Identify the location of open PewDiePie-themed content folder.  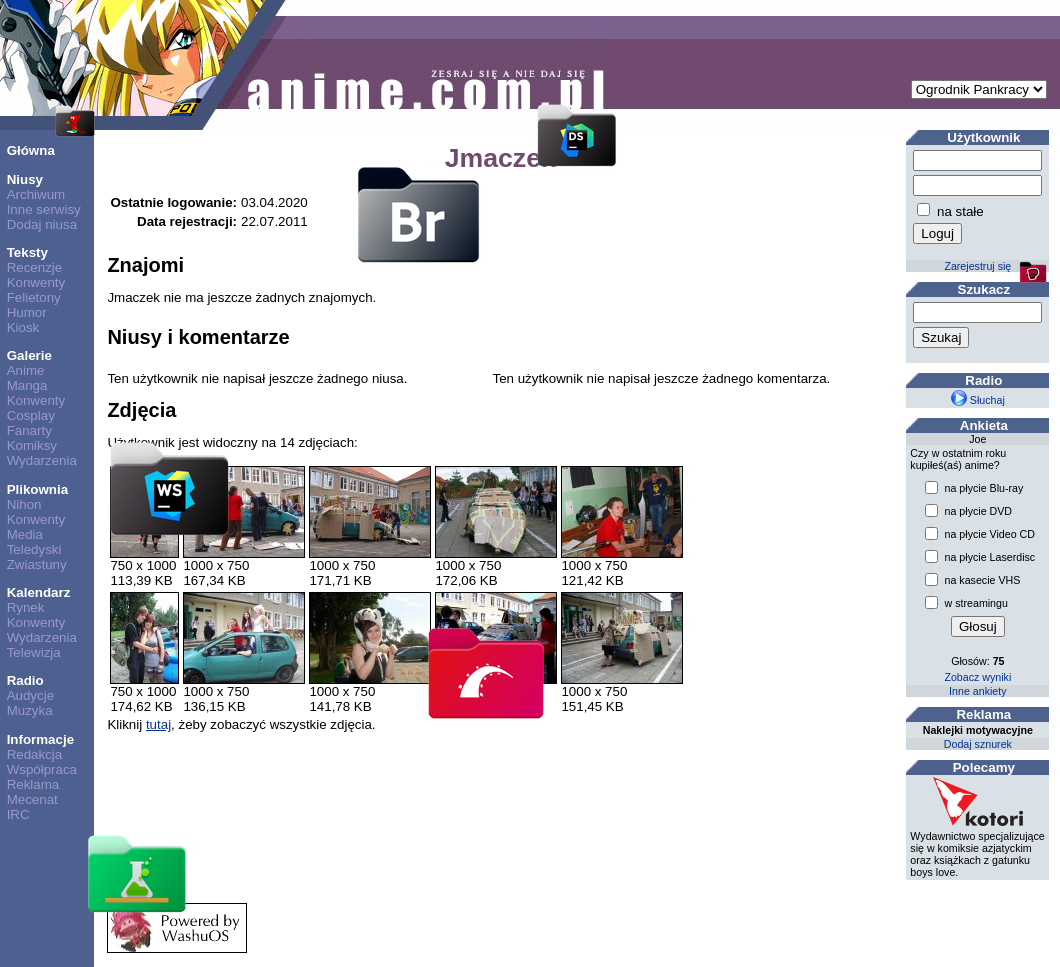
(1033, 273).